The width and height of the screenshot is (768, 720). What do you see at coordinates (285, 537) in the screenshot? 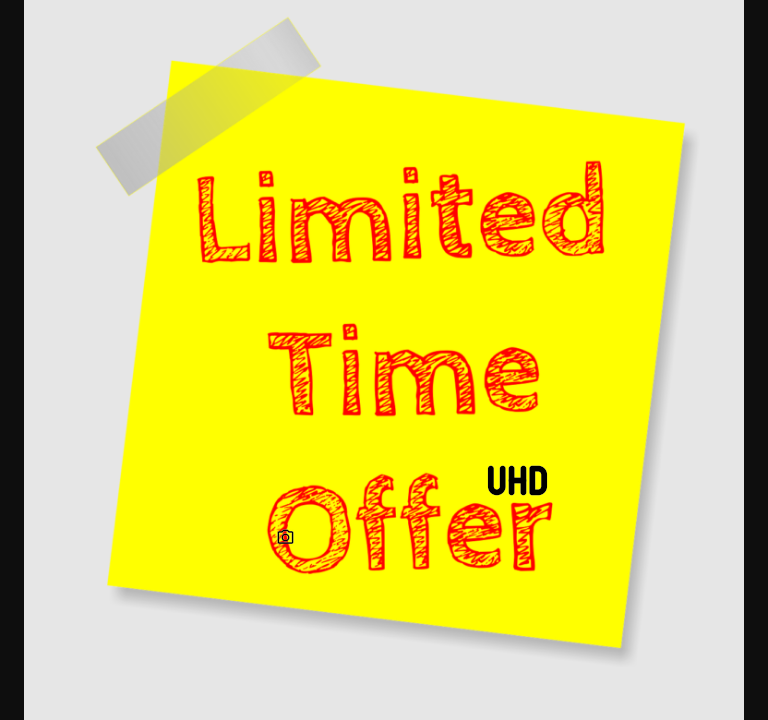
I see `take a photo` at bounding box center [285, 537].